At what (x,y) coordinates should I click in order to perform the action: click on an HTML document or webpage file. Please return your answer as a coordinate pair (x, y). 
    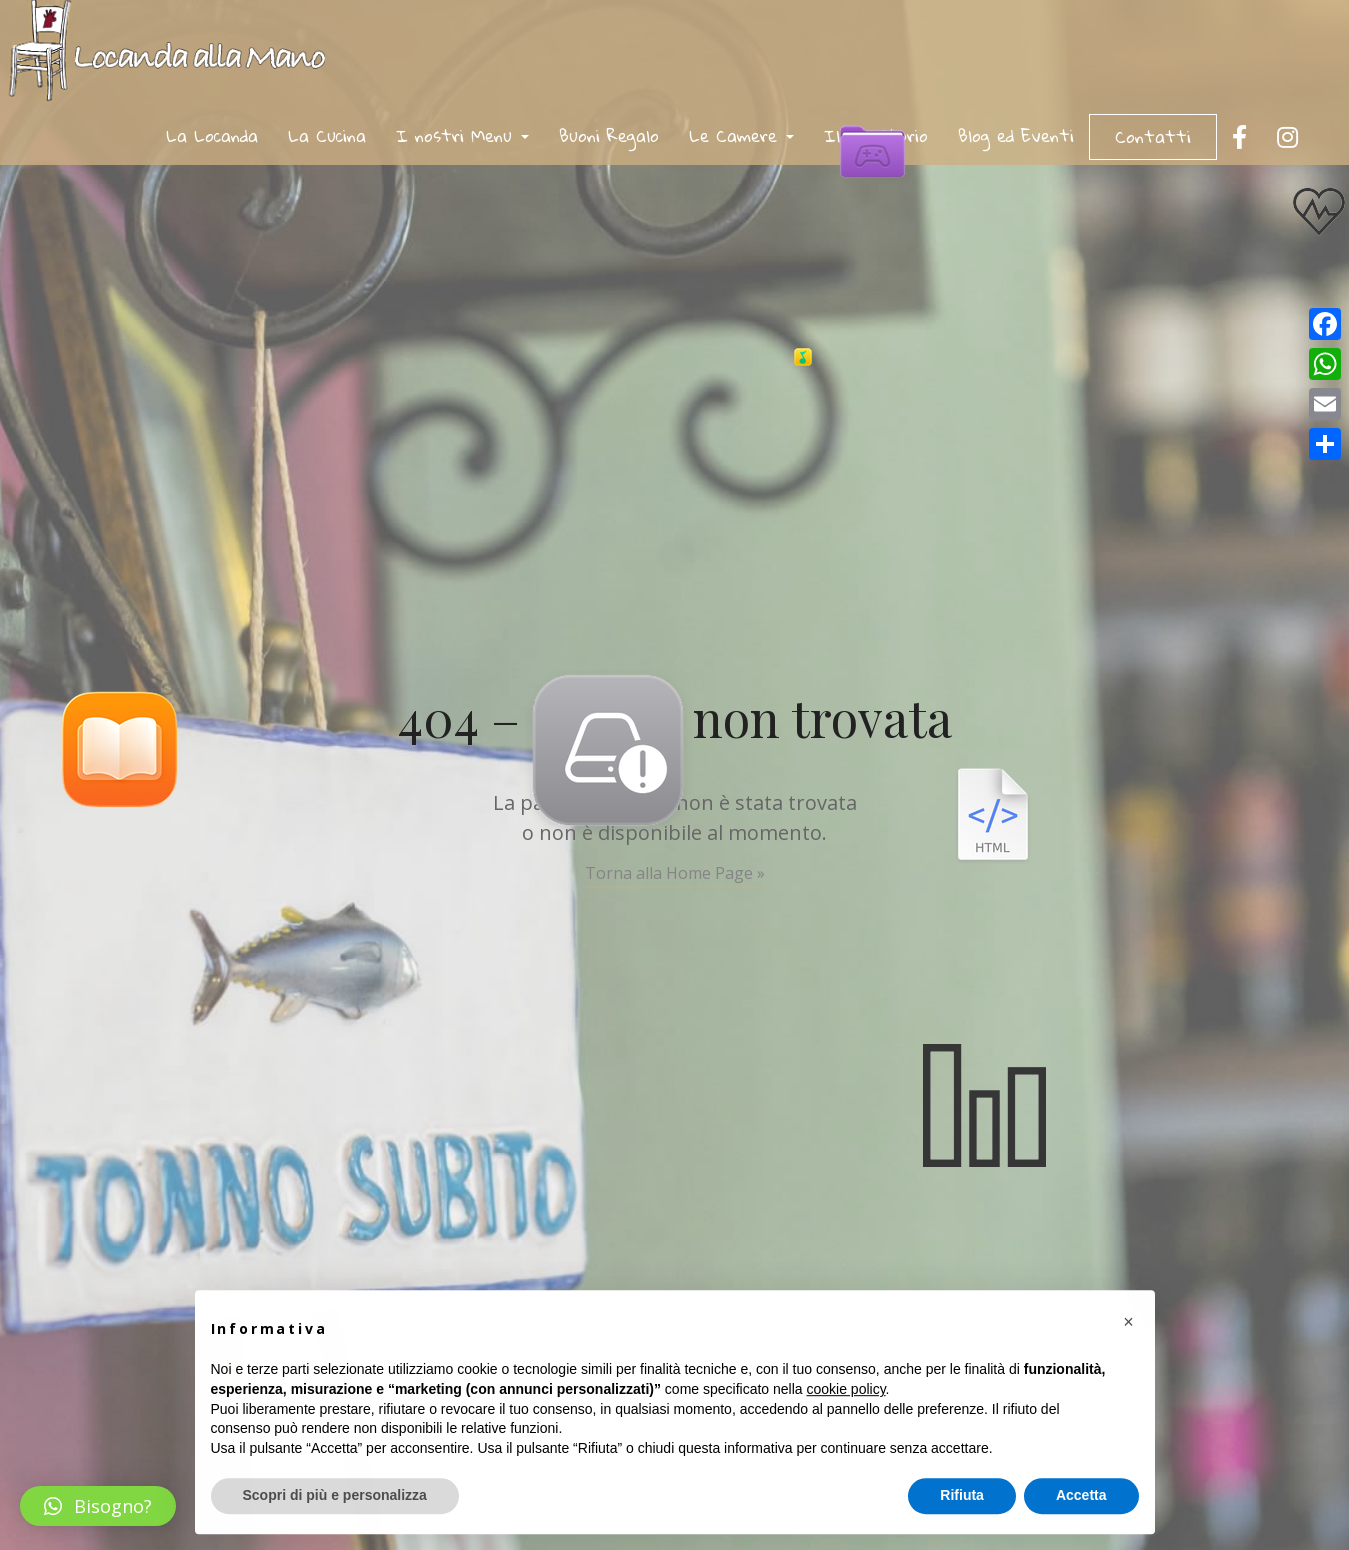
    Looking at the image, I should click on (993, 816).